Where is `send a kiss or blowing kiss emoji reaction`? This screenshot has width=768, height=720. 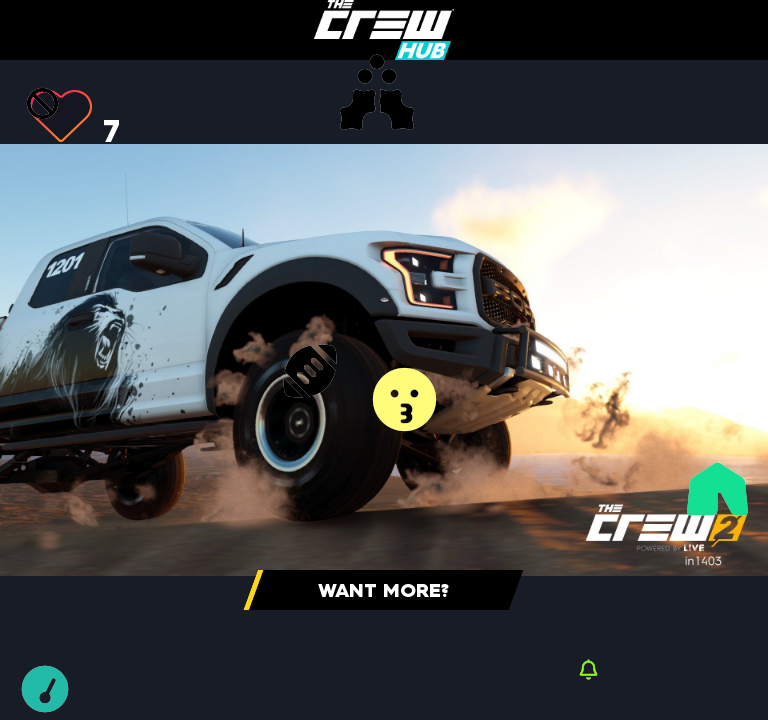
send a kiss or blowing kiss emoji reaction is located at coordinates (404, 399).